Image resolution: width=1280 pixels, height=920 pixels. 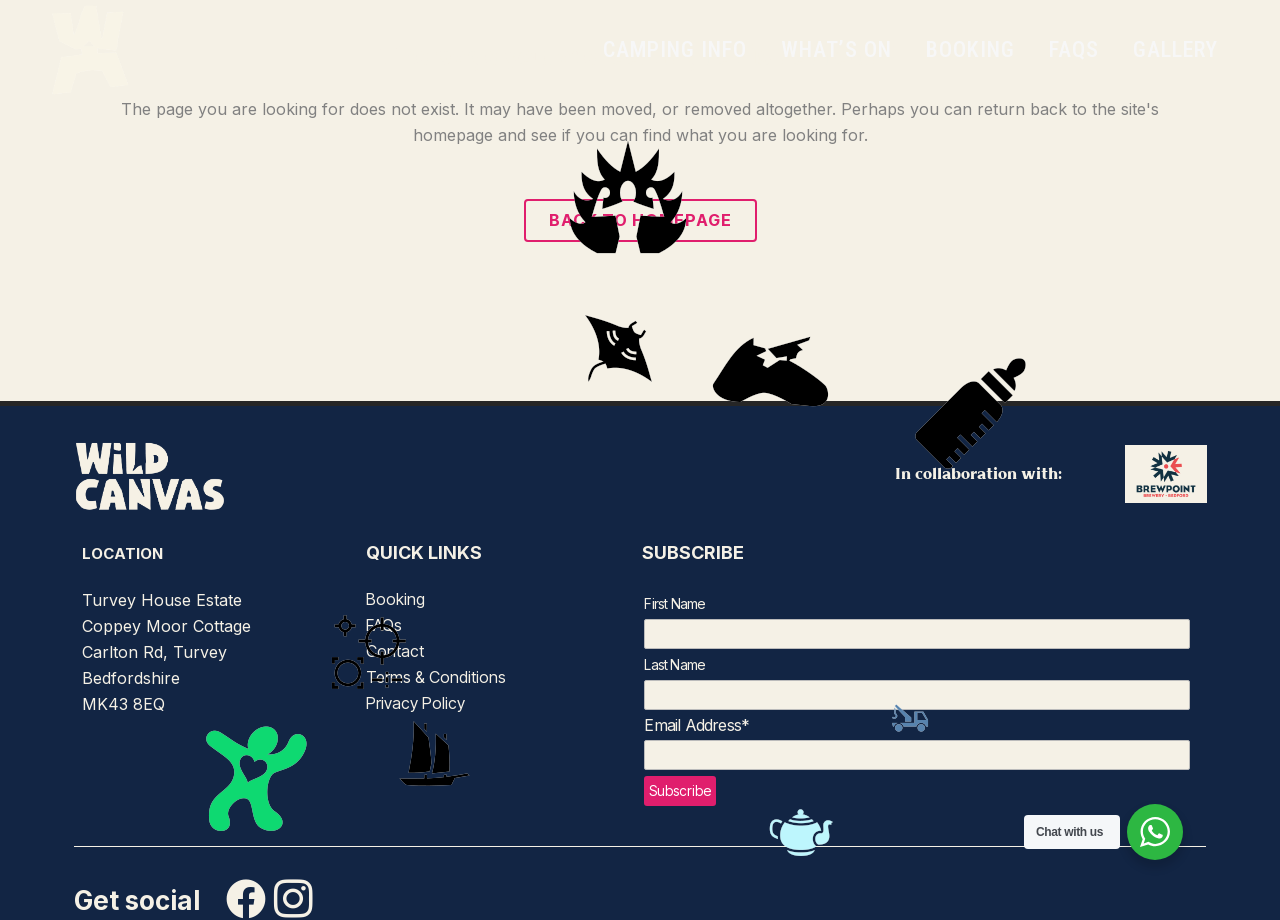 I want to click on track baby feeding schedule, so click(x=970, y=413).